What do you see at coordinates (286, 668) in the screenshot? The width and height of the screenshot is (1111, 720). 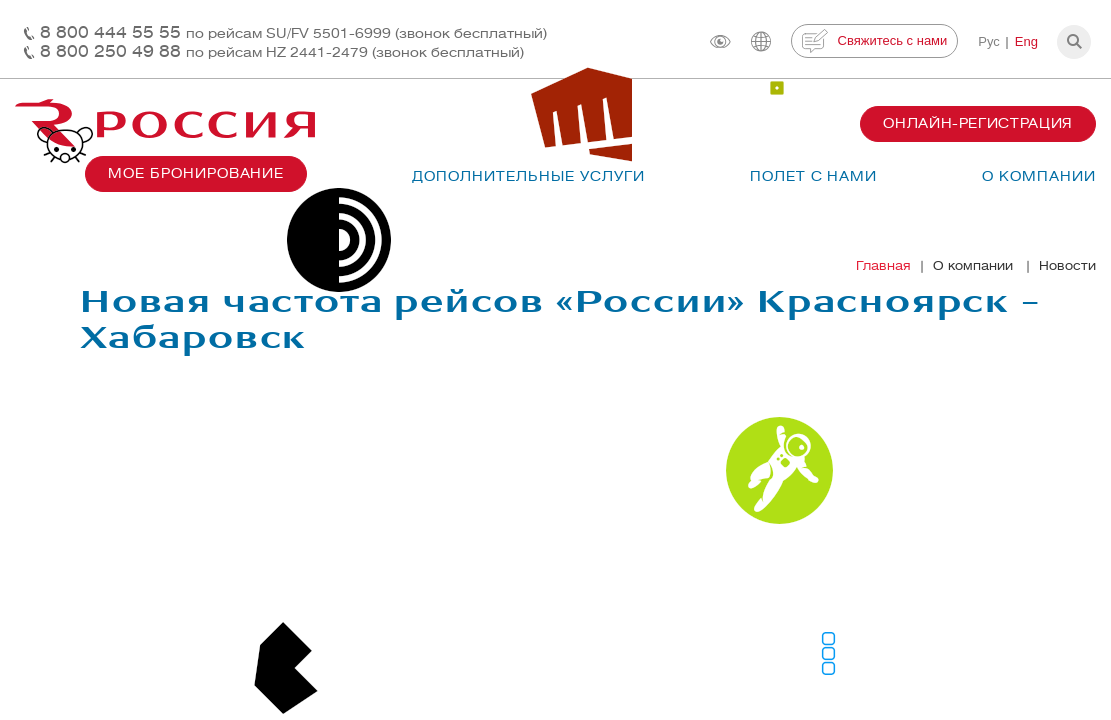 I see `bulma CSS framework logo` at bounding box center [286, 668].